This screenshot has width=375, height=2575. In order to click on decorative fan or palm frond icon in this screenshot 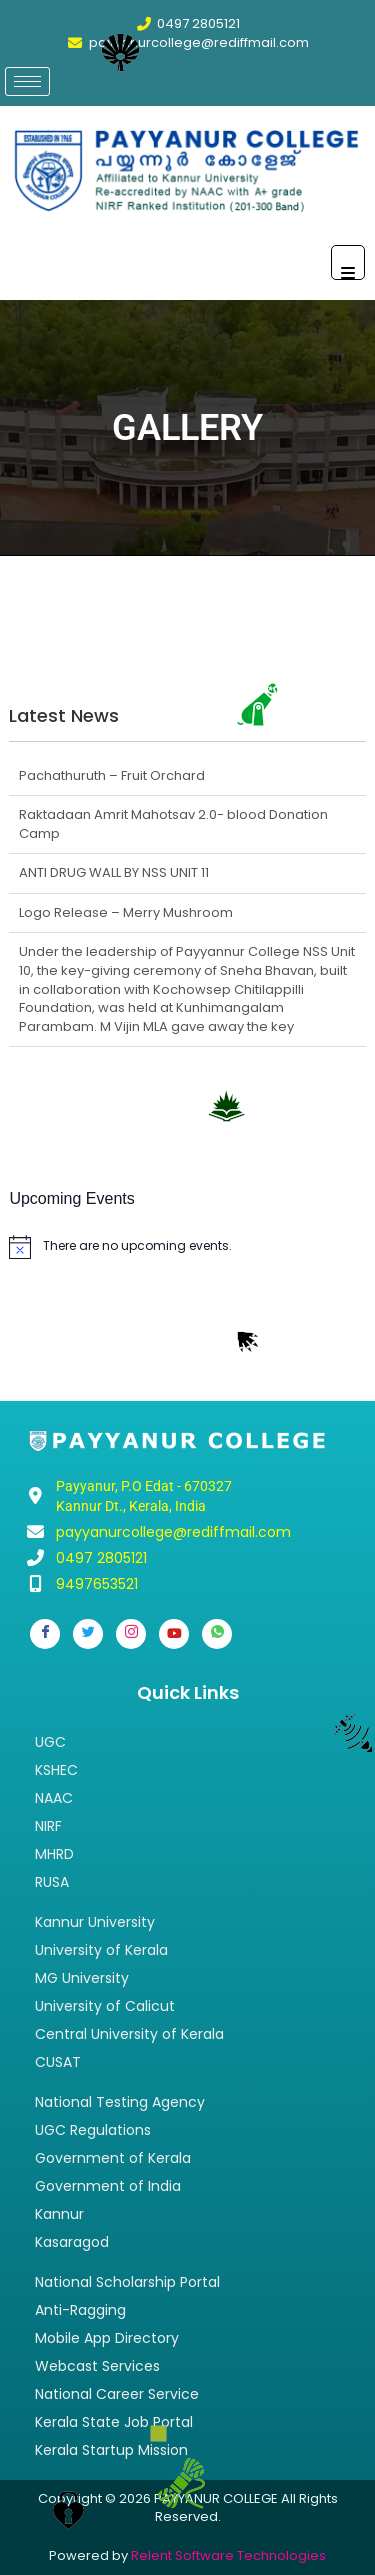, I will do `click(120, 52)`.